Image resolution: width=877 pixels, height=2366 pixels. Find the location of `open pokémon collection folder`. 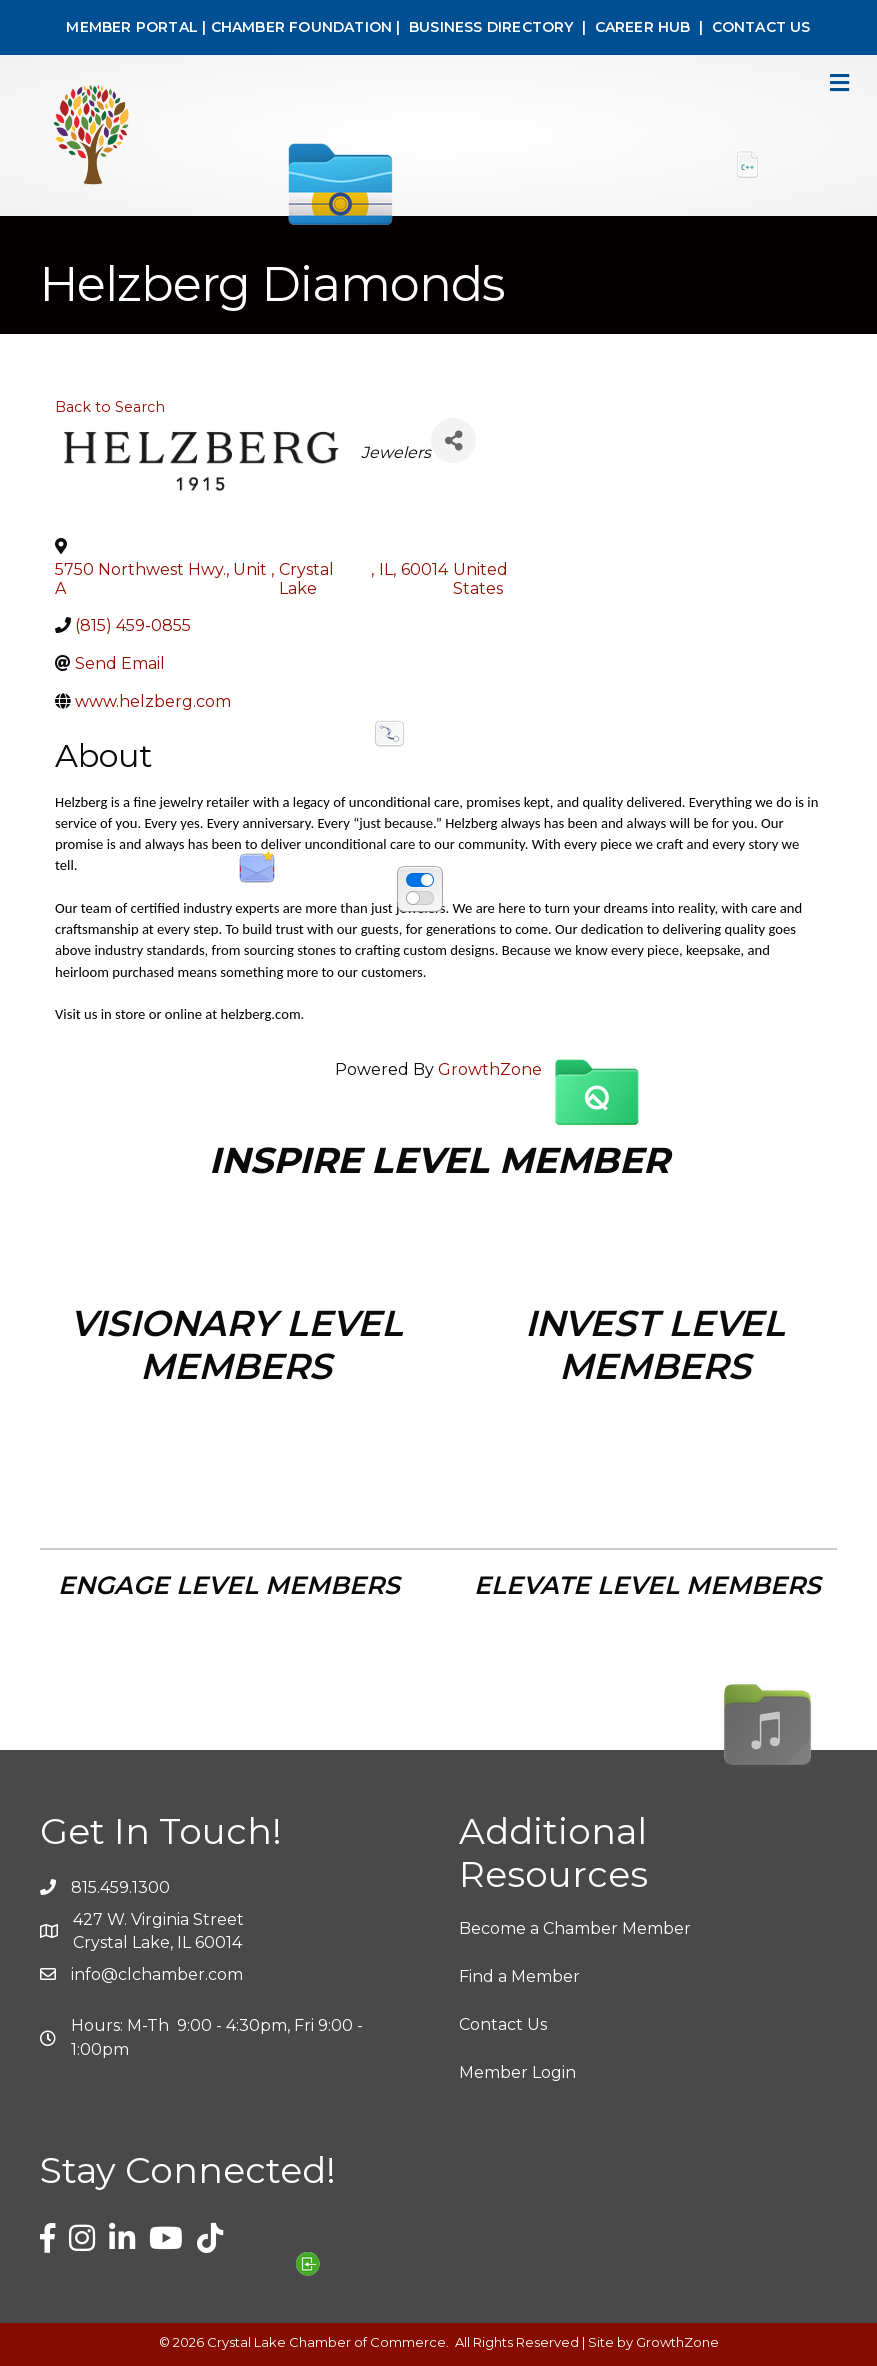

open pokémon collection folder is located at coordinates (340, 187).